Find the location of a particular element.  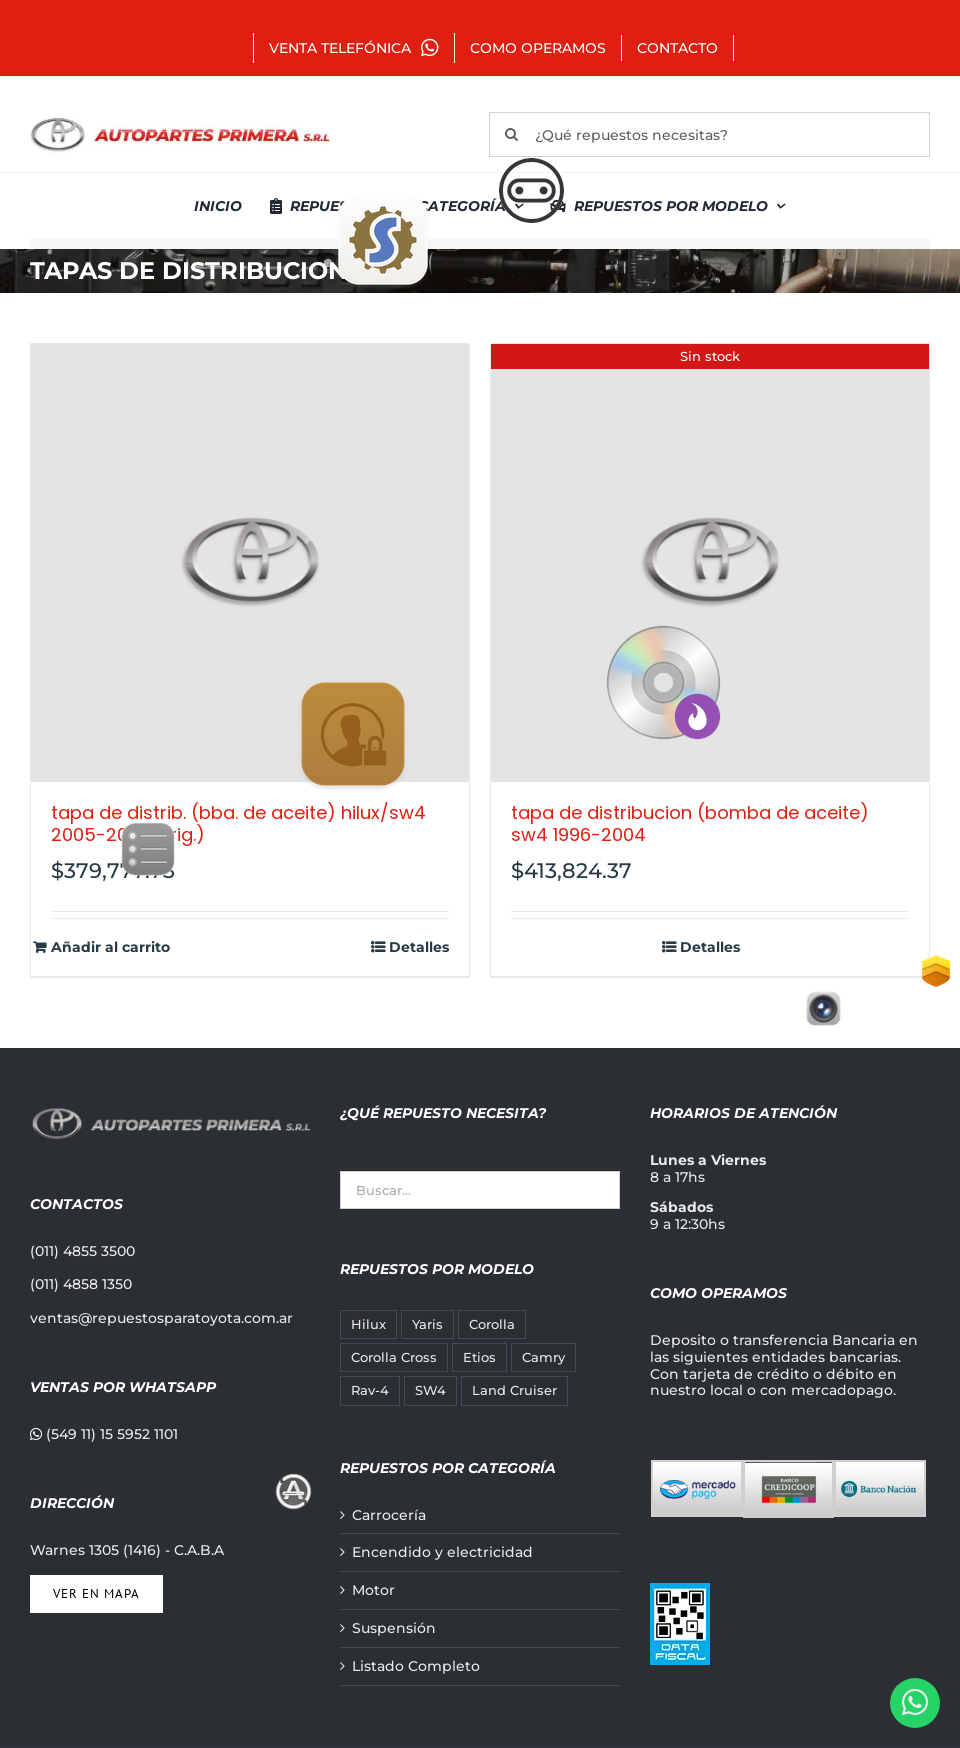

check for available system updates is located at coordinates (293, 1491).